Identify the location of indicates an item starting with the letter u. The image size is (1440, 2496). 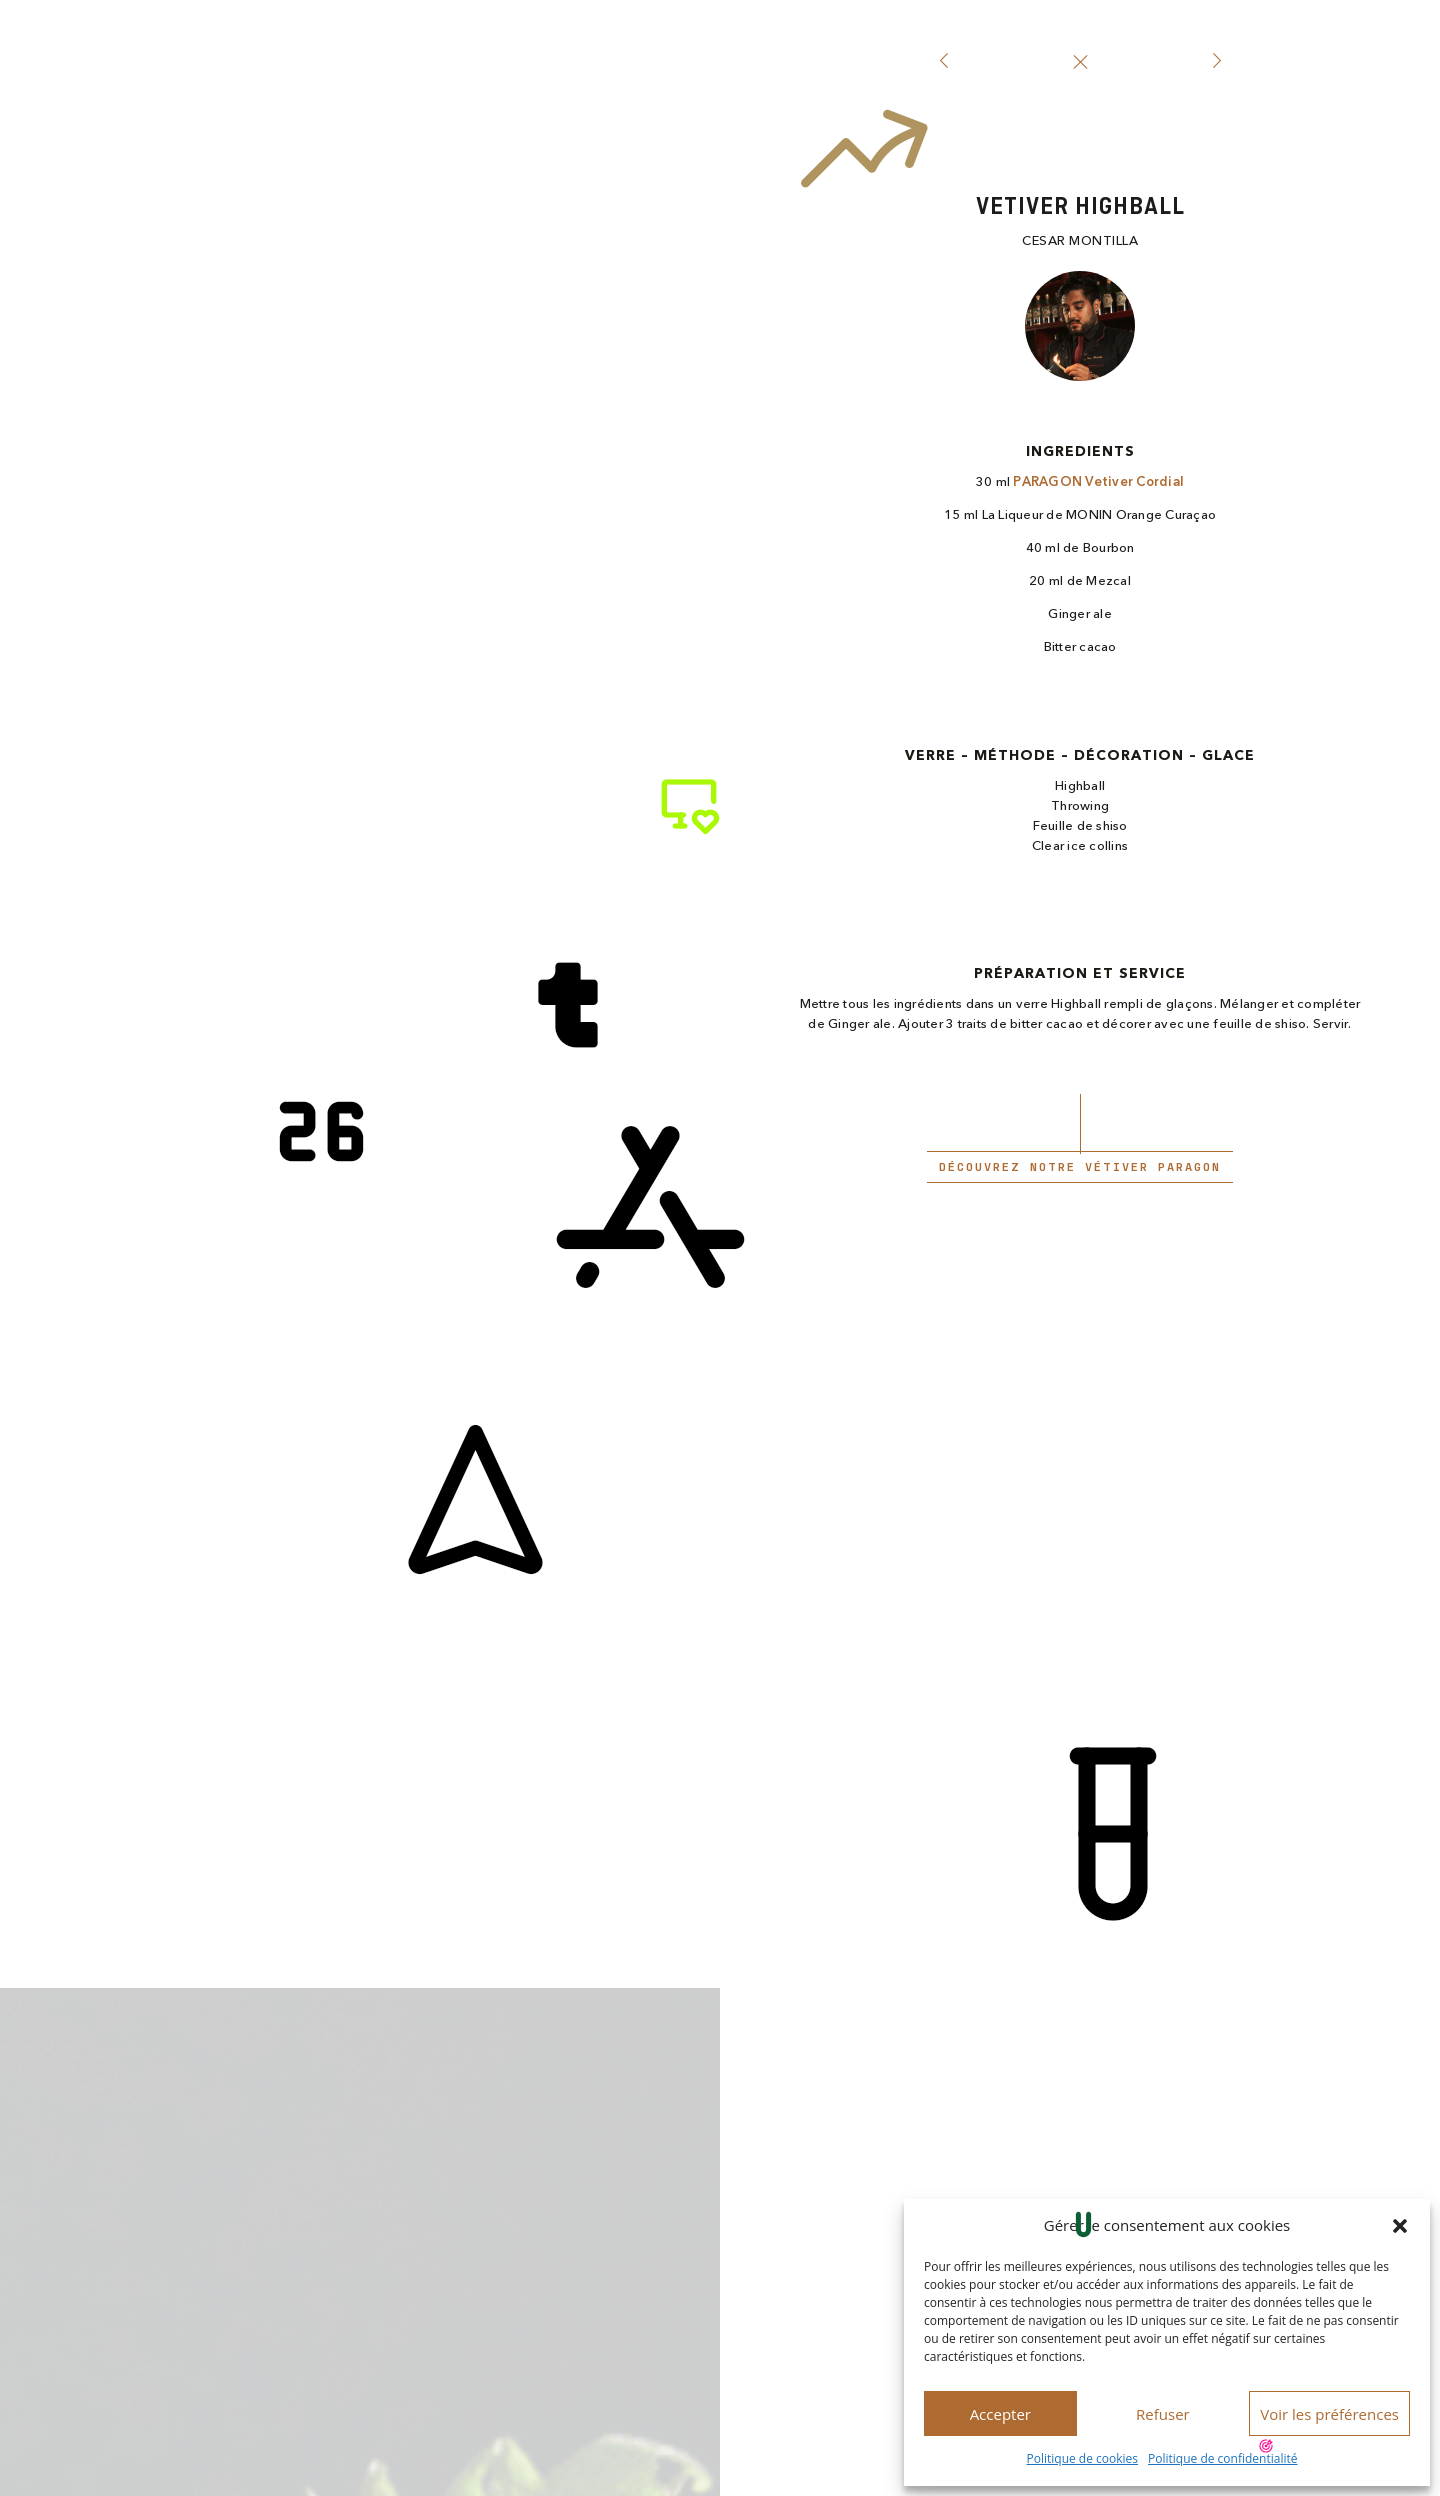
(1083, 2224).